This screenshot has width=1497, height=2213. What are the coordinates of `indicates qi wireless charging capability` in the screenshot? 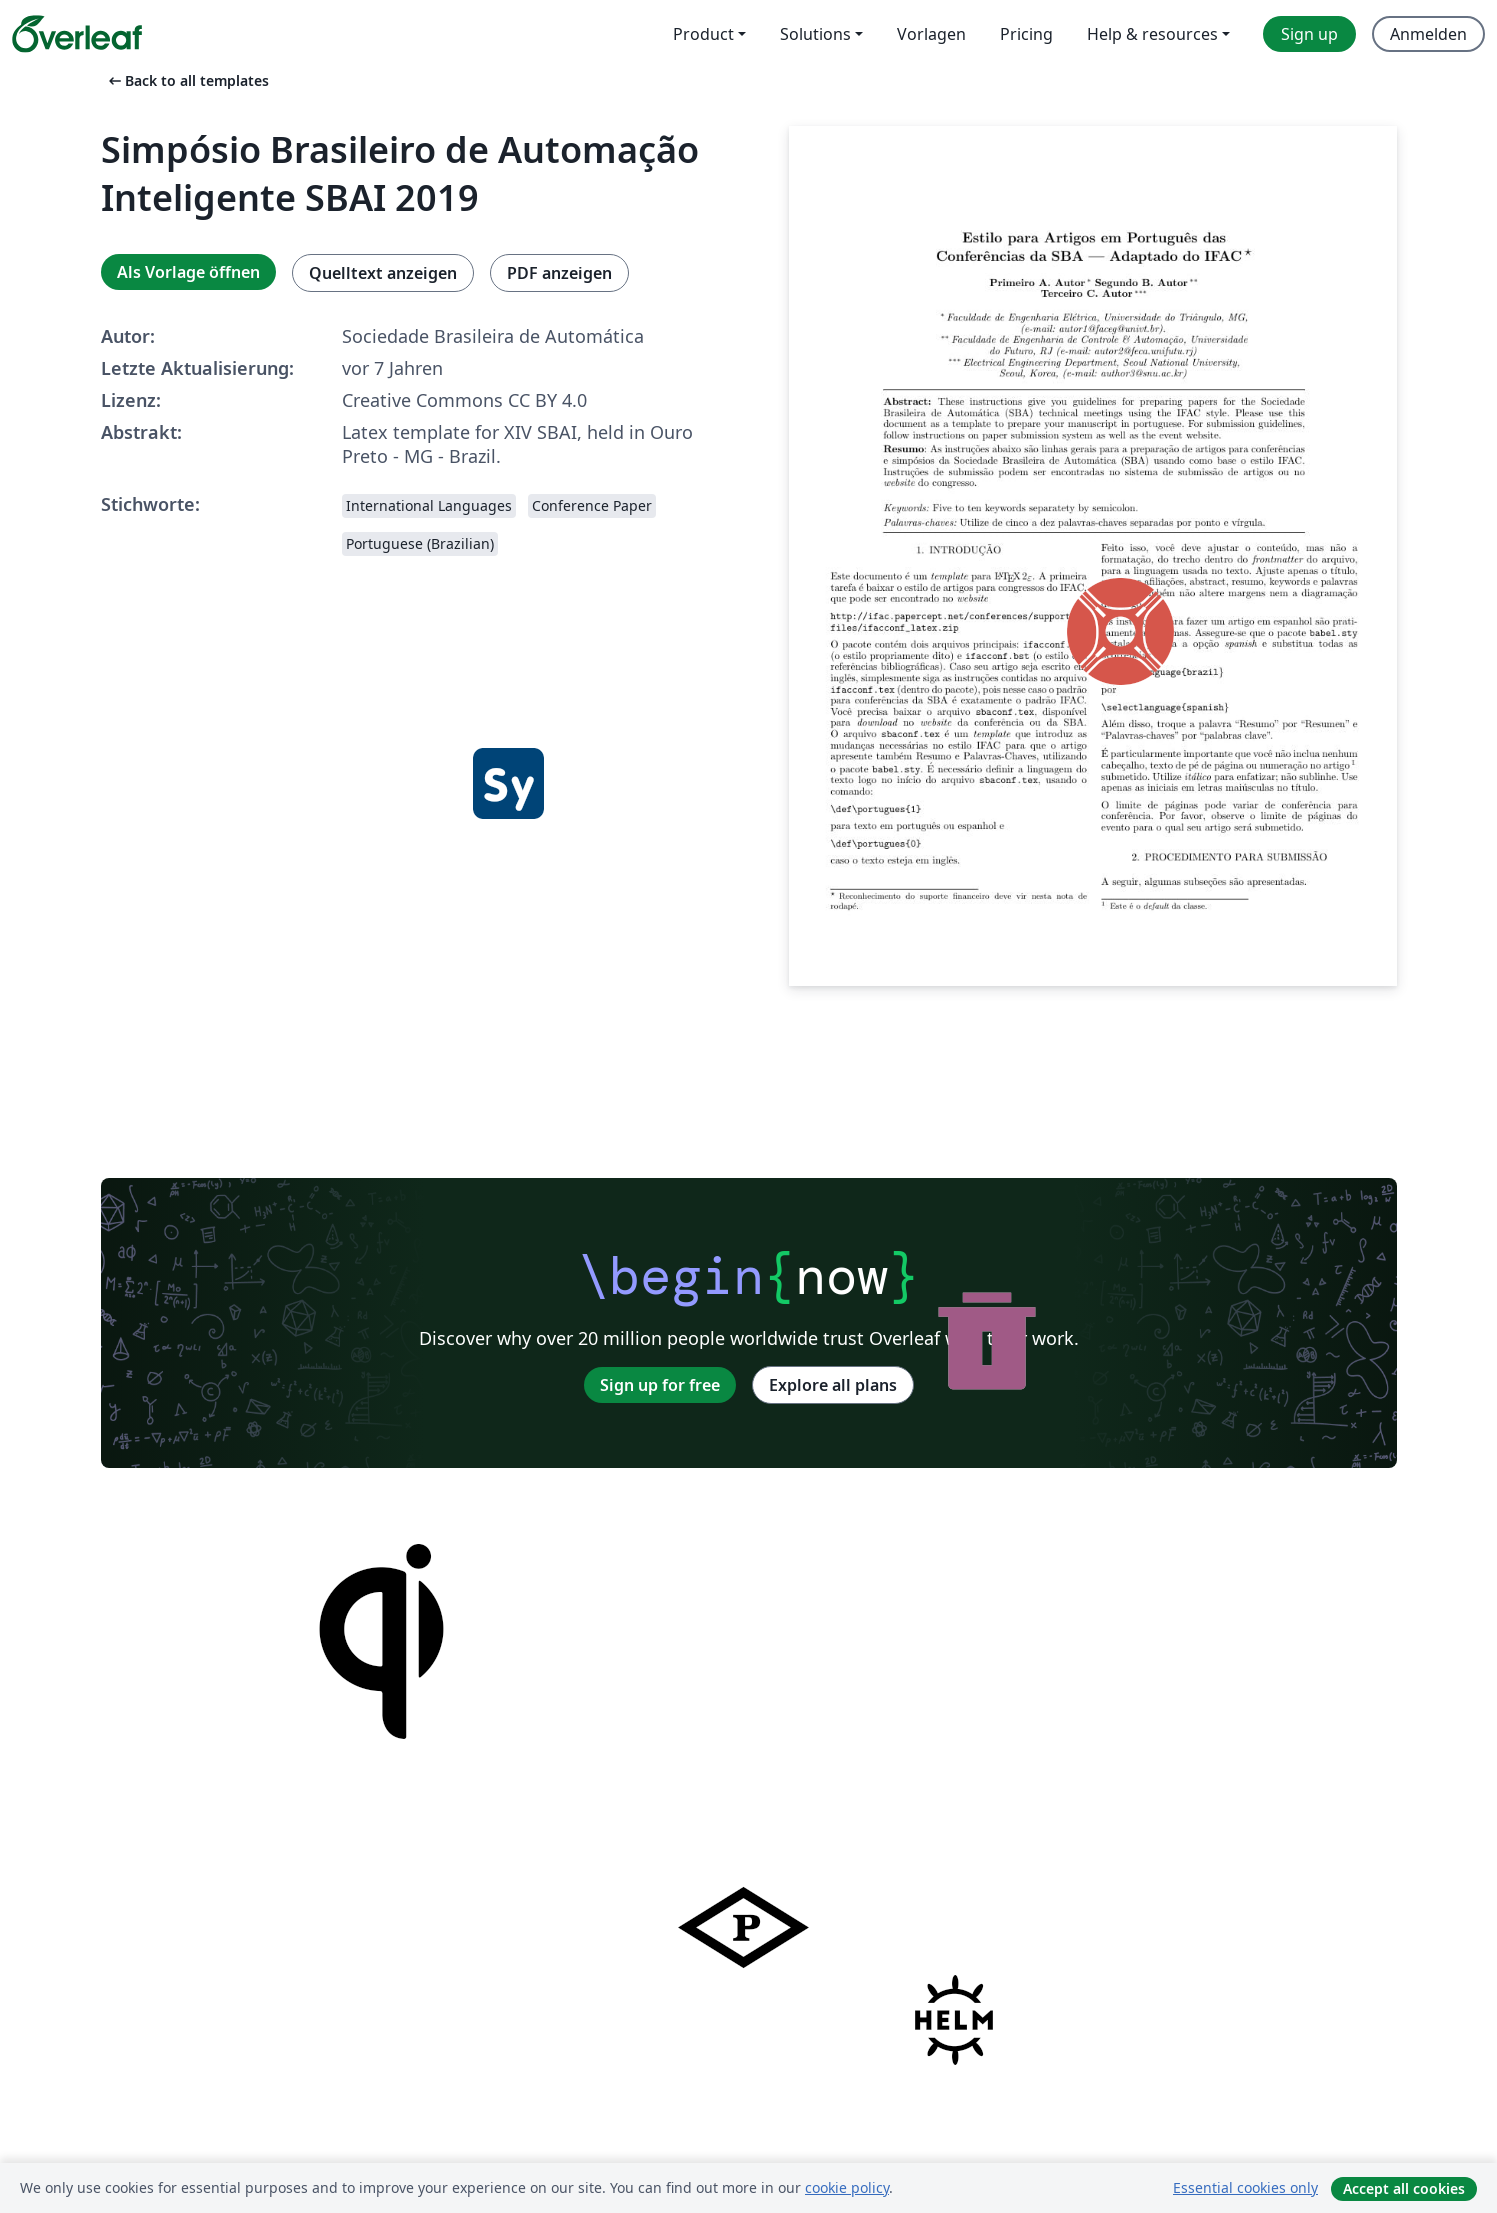 It's located at (381, 1641).